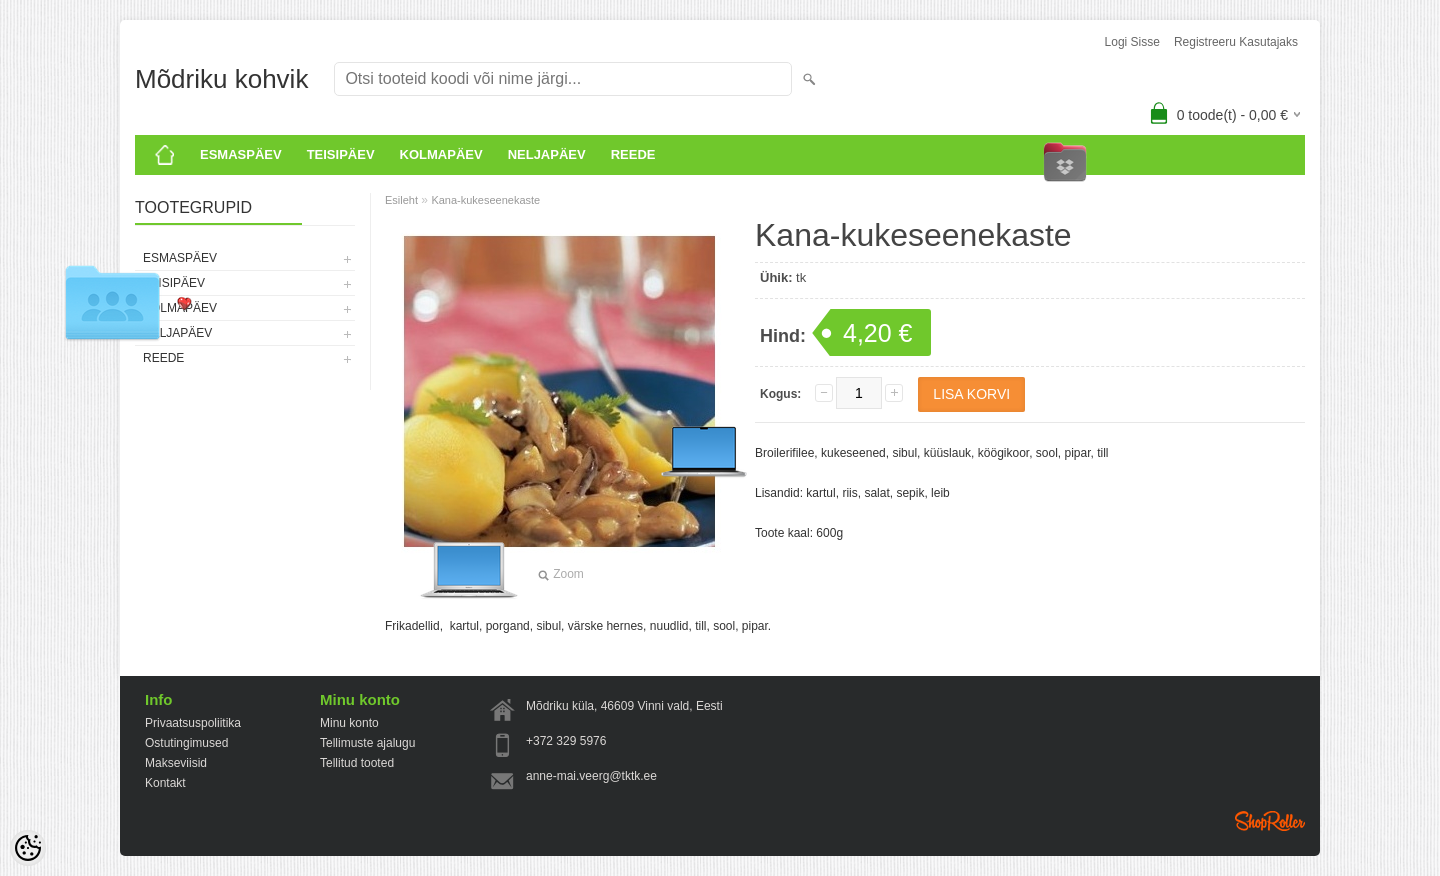  Describe the element at coordinates (185, 304) in the screenshot. I see `access your favorite items` at that location.